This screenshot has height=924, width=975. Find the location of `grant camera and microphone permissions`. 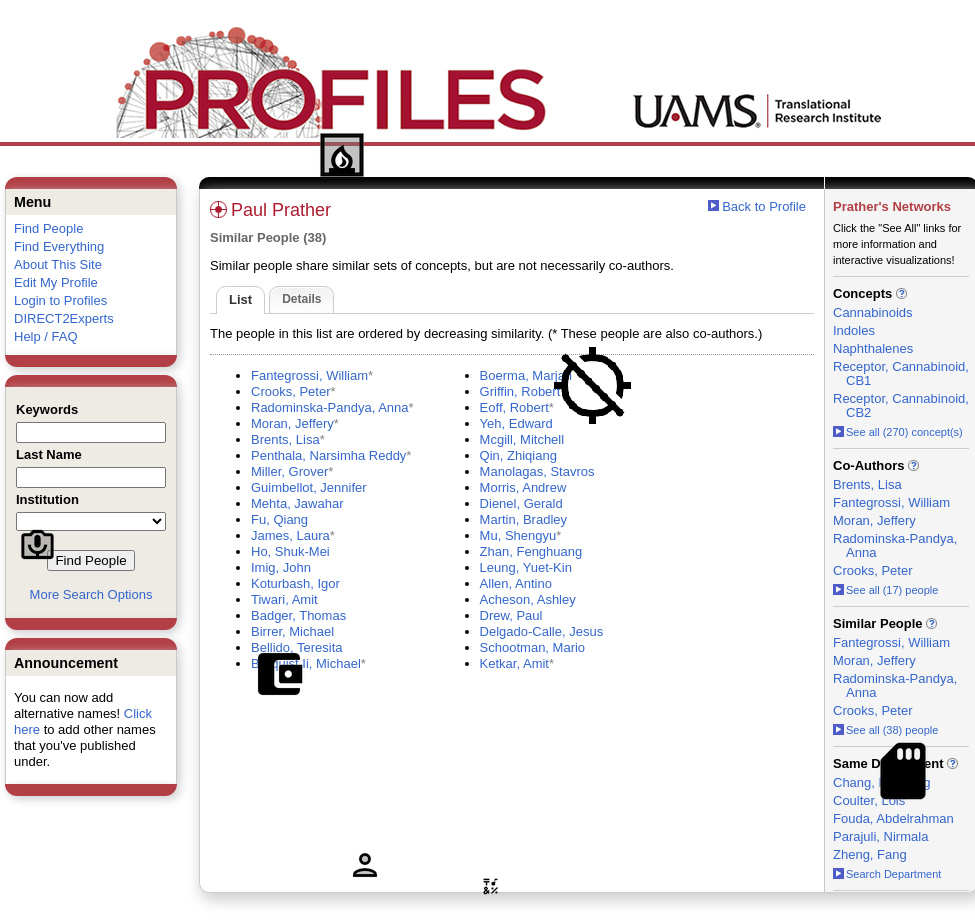

grant camera and microphone permissions is located at coordinates (37, 544).